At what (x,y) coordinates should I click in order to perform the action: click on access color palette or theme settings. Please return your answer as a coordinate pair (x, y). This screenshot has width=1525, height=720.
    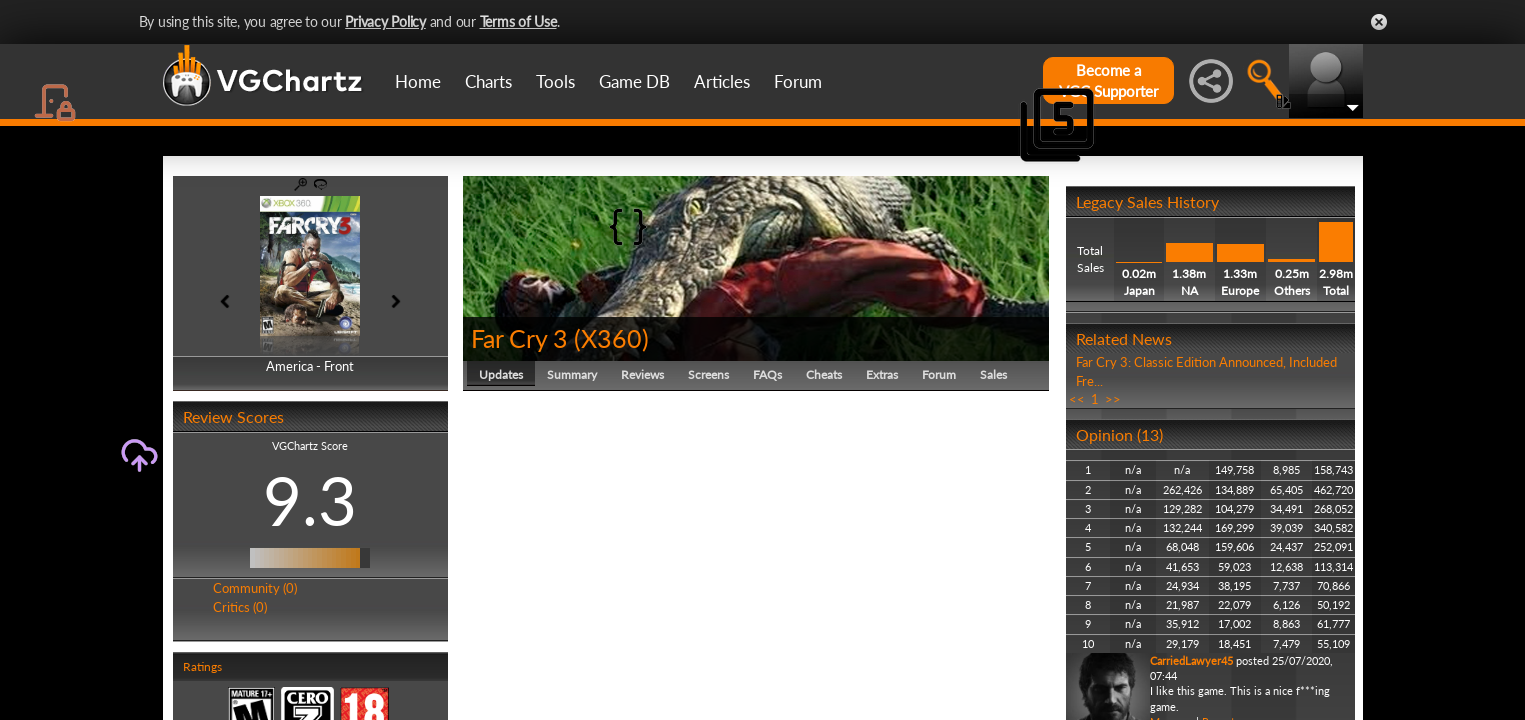
    Looking at the image, I should click on (1283, 101).